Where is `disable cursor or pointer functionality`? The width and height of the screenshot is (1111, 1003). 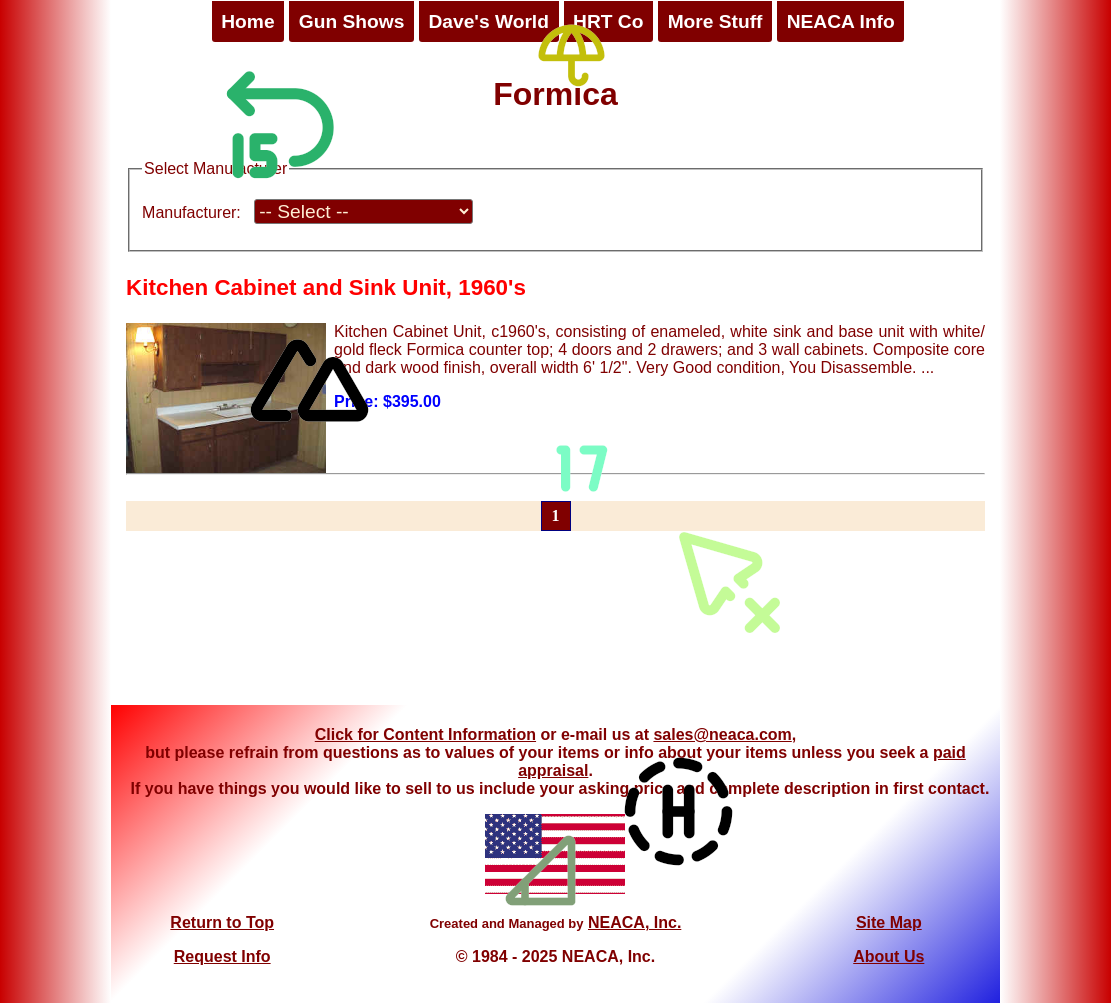 disable cursor or pointer functionality is located at coordinates (724, 577).